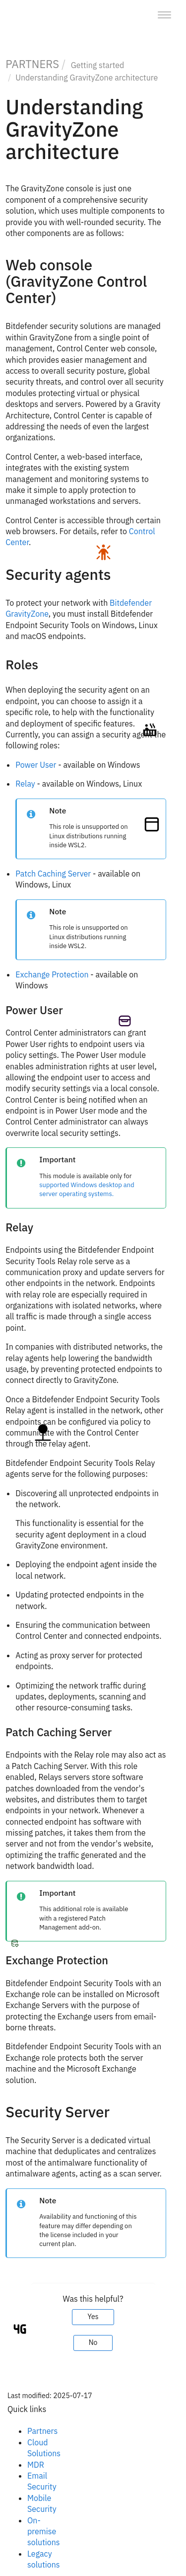 Image resolution: width=186 pixels, height=2576 pixels. What do you see at coordinates (14, 1943) in the screenshot?
I see `add database to favorites` at bounding box center [14, 1943].